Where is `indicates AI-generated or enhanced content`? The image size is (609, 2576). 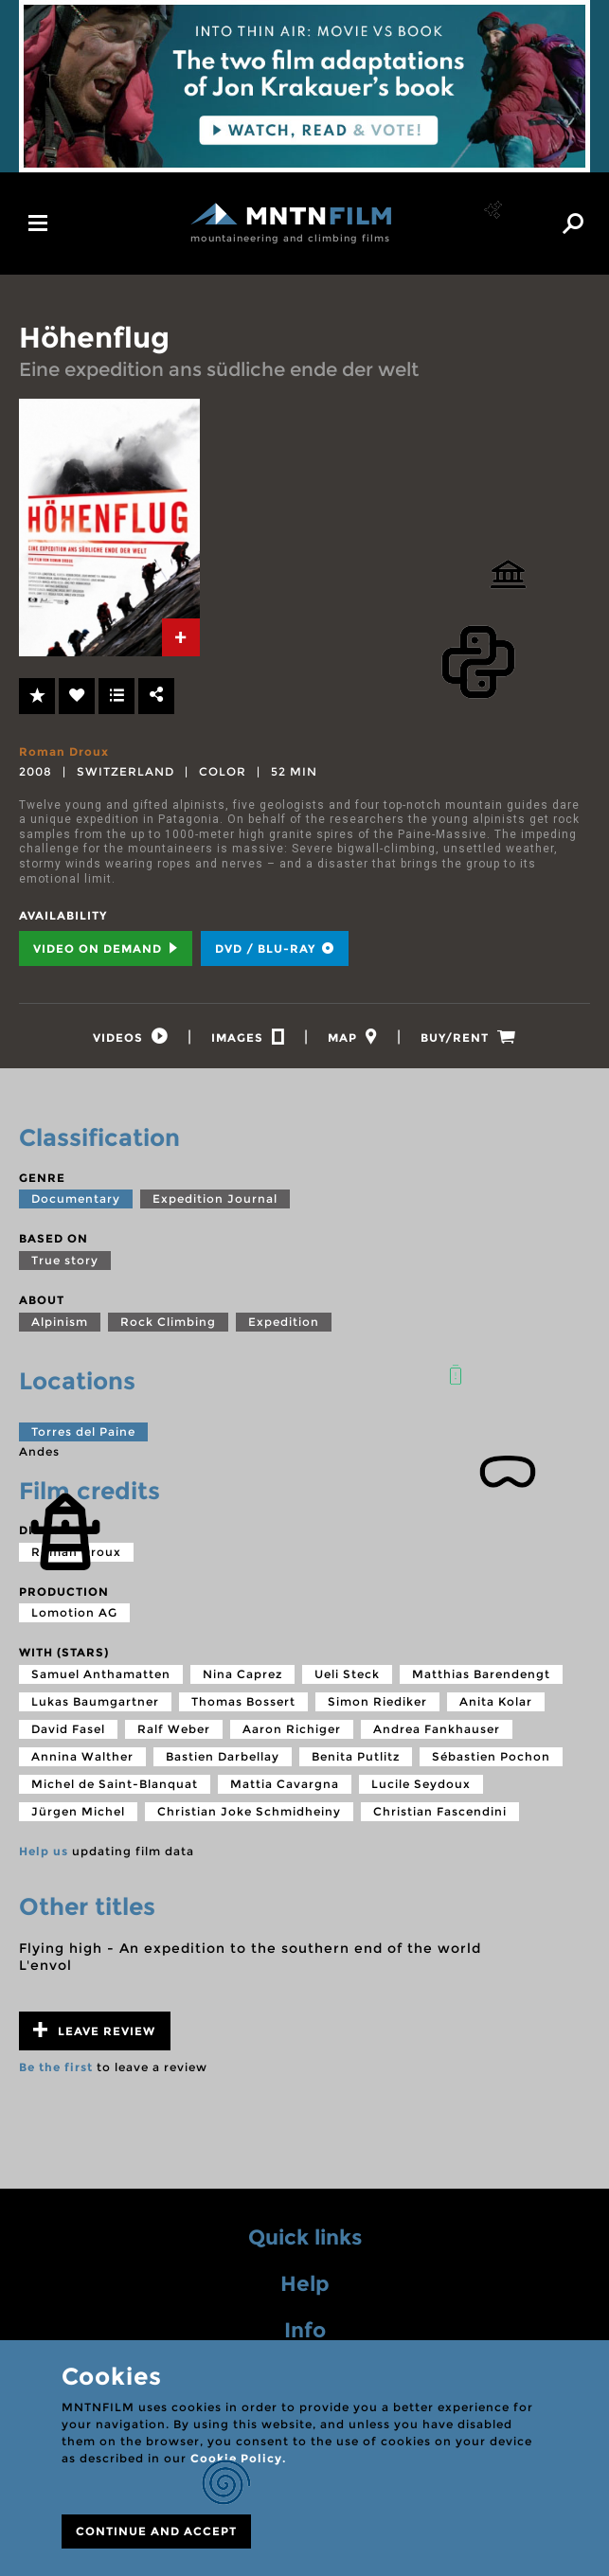 indicates AI-generated or enhanced content is located at coordinates (493, 209).